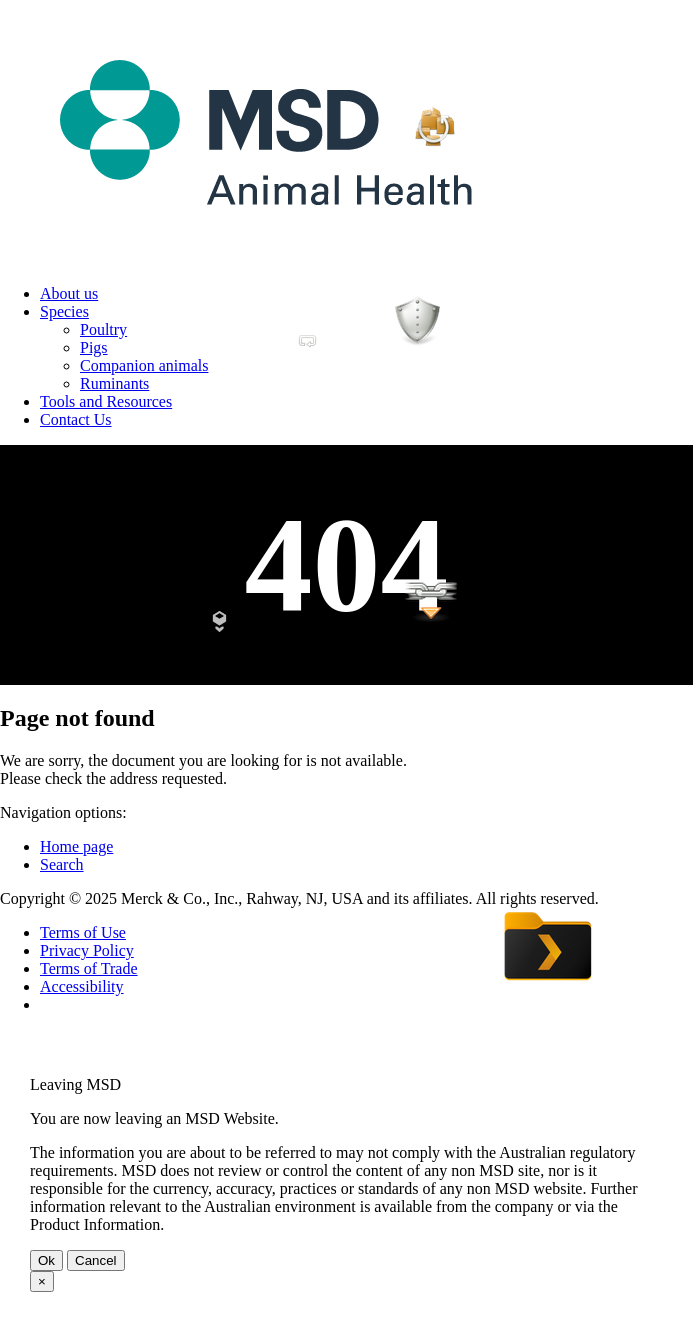 This screenshot has width=693, height=1322. What do you see at coordinates (434, 124) in the screenshot?
I see `check for available software updates` at bounding box center [434, 124].